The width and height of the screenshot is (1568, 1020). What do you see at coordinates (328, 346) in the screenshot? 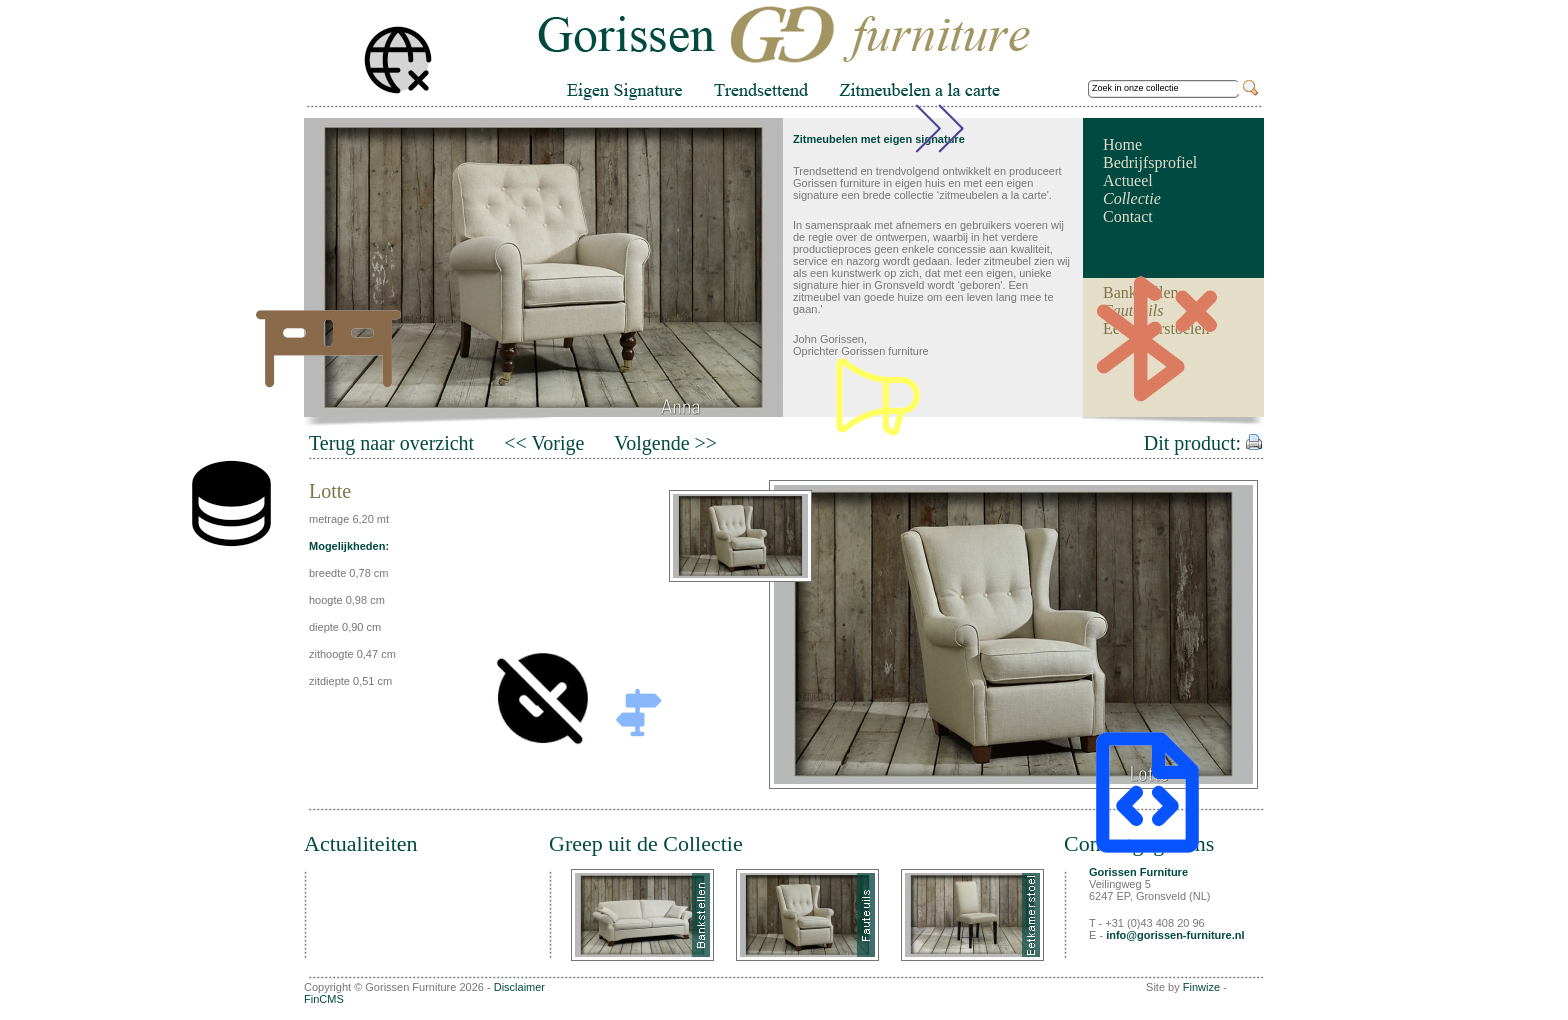
I see `access workspace or desk settings` at bounding box center [328, 346].